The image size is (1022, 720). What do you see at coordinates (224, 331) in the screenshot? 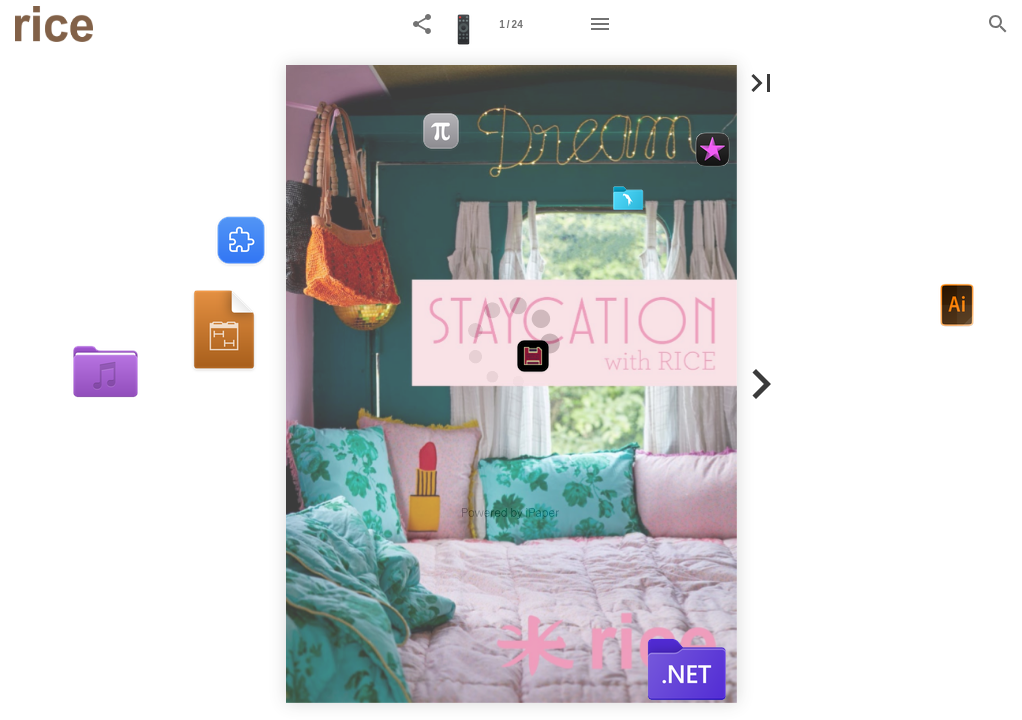
I see `a kplato project management file` at bounding box center [224, 331].